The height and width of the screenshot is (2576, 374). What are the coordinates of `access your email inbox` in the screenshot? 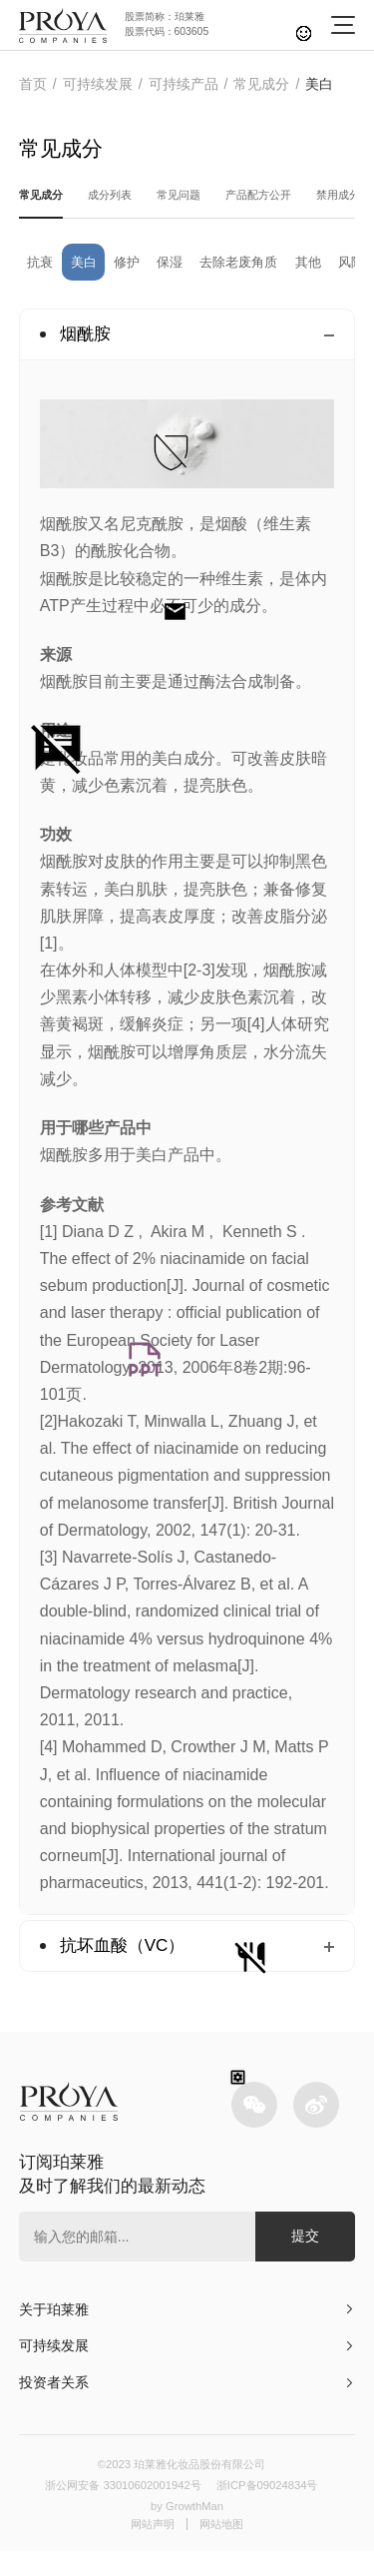 It's located at (175, 611).